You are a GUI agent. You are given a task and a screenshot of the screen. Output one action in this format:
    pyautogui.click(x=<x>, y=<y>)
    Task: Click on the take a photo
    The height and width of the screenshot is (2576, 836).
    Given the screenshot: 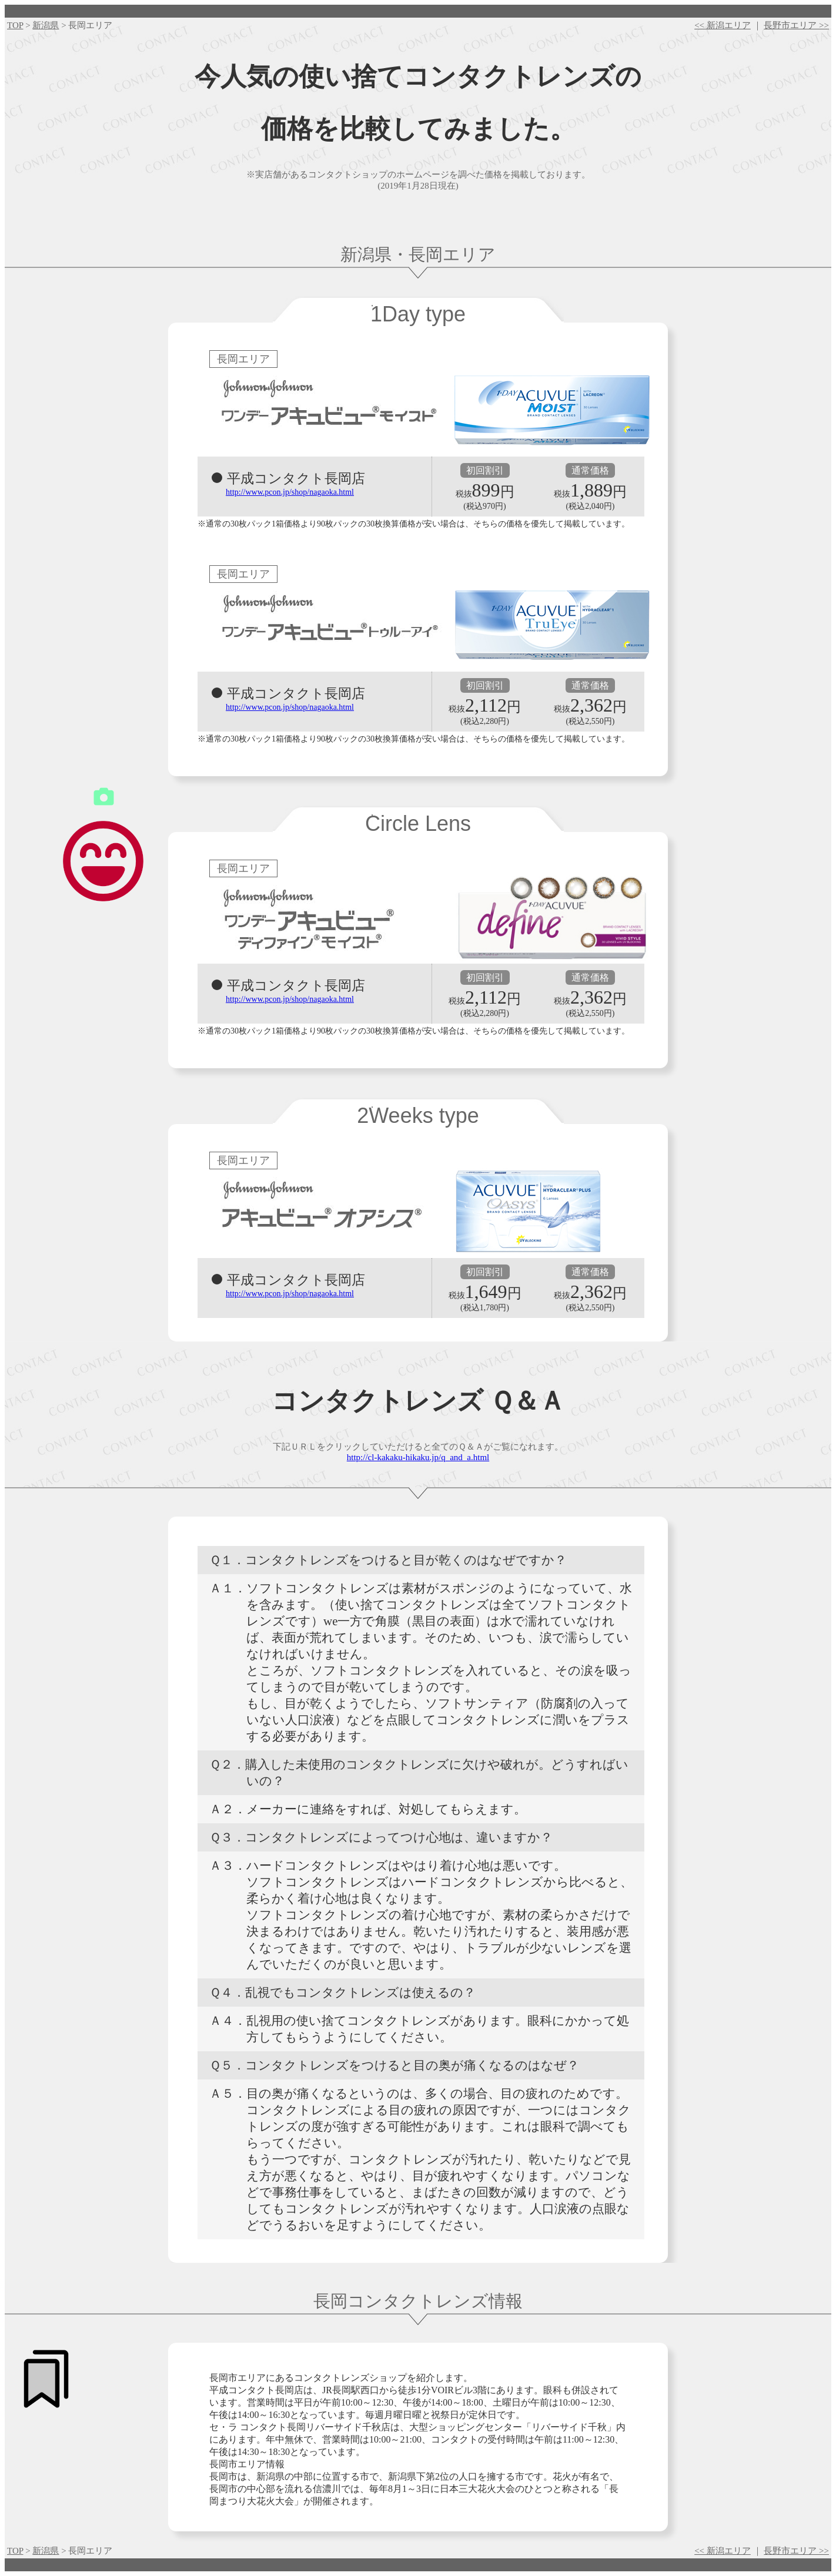 What is the action you would take?
    pyautogui.click(x=103, y=796)
    